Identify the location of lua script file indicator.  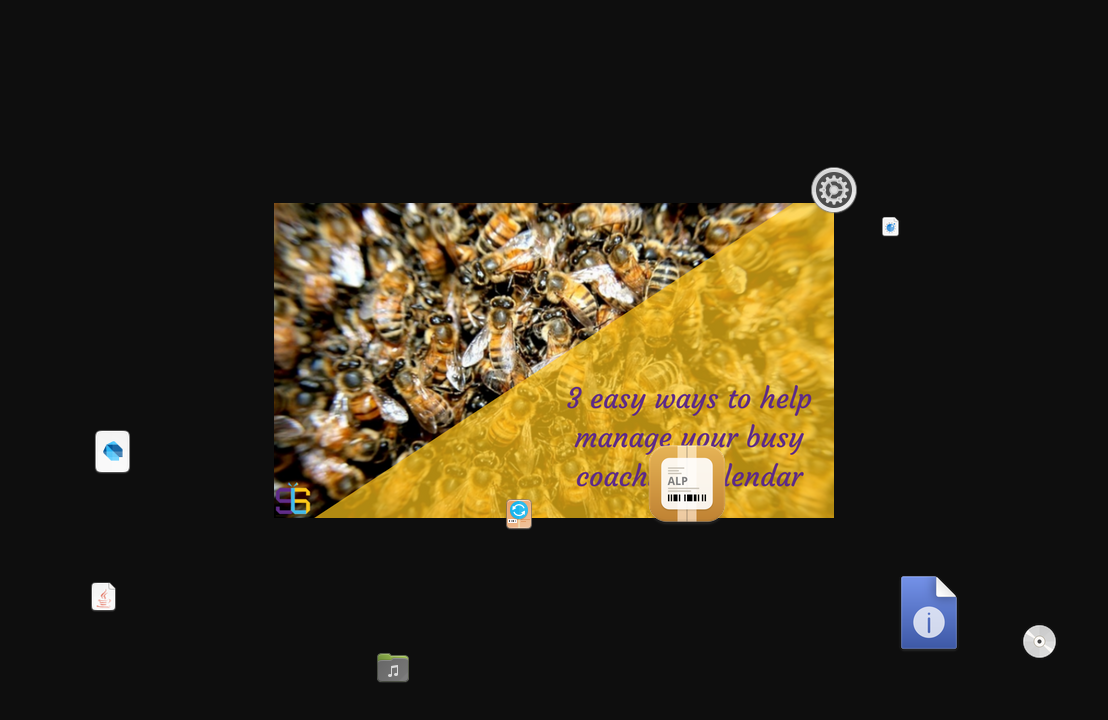
(890, 226).